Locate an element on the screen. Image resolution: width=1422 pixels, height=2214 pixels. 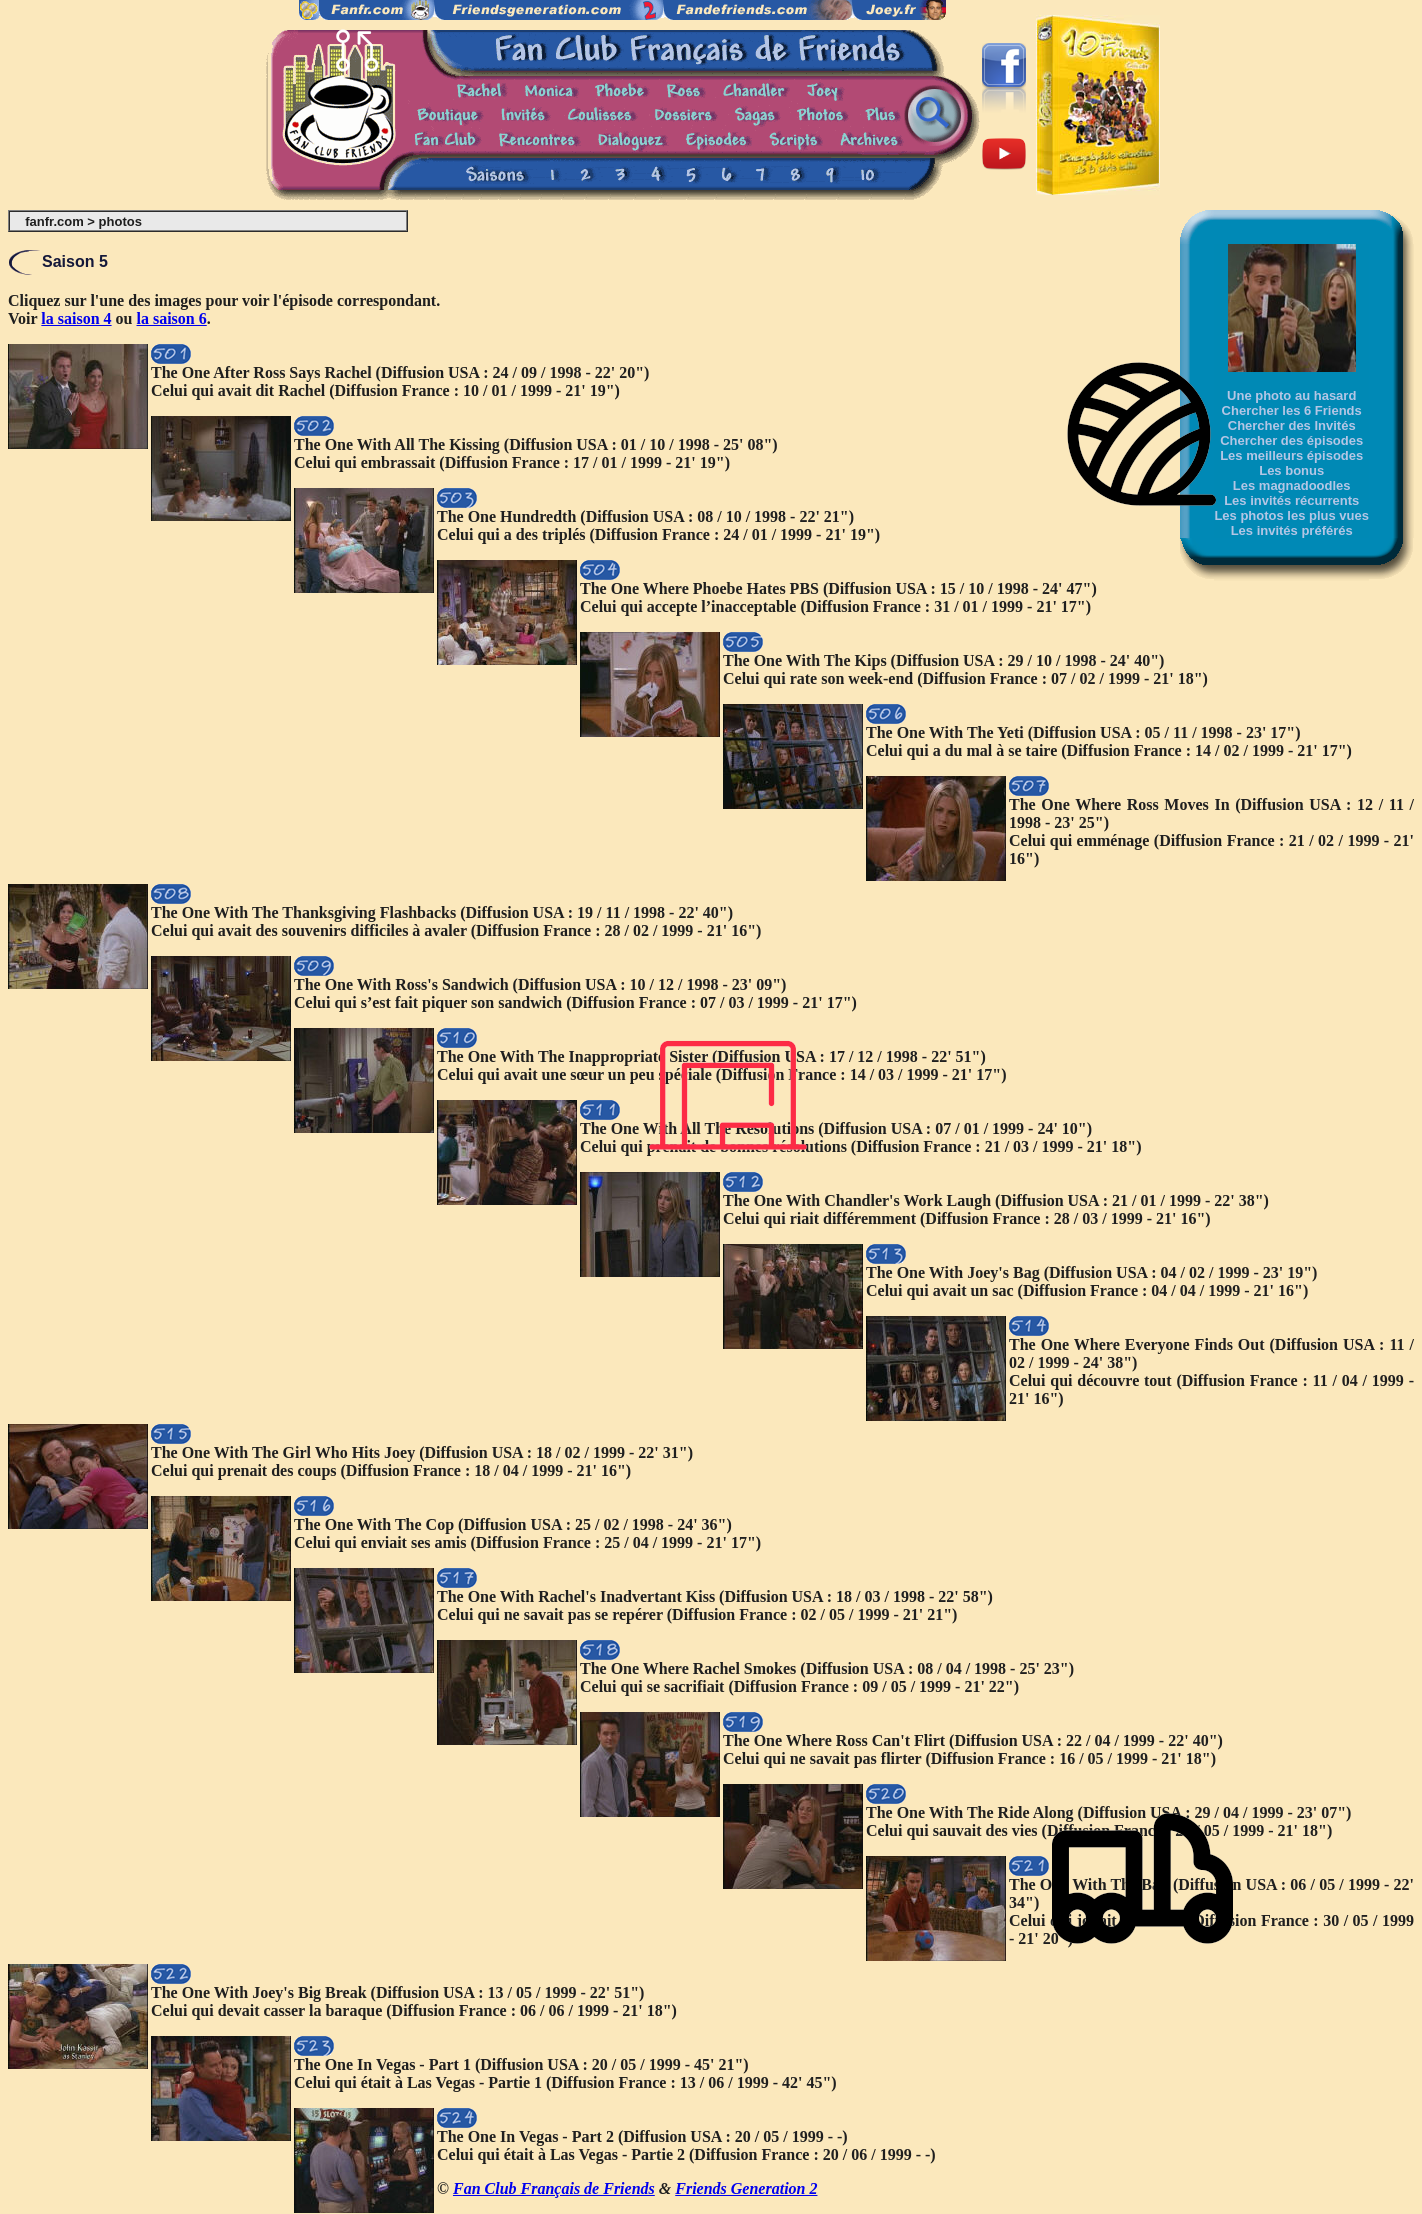
track shipping or delivery status is located at coordinates (1142, 1878).